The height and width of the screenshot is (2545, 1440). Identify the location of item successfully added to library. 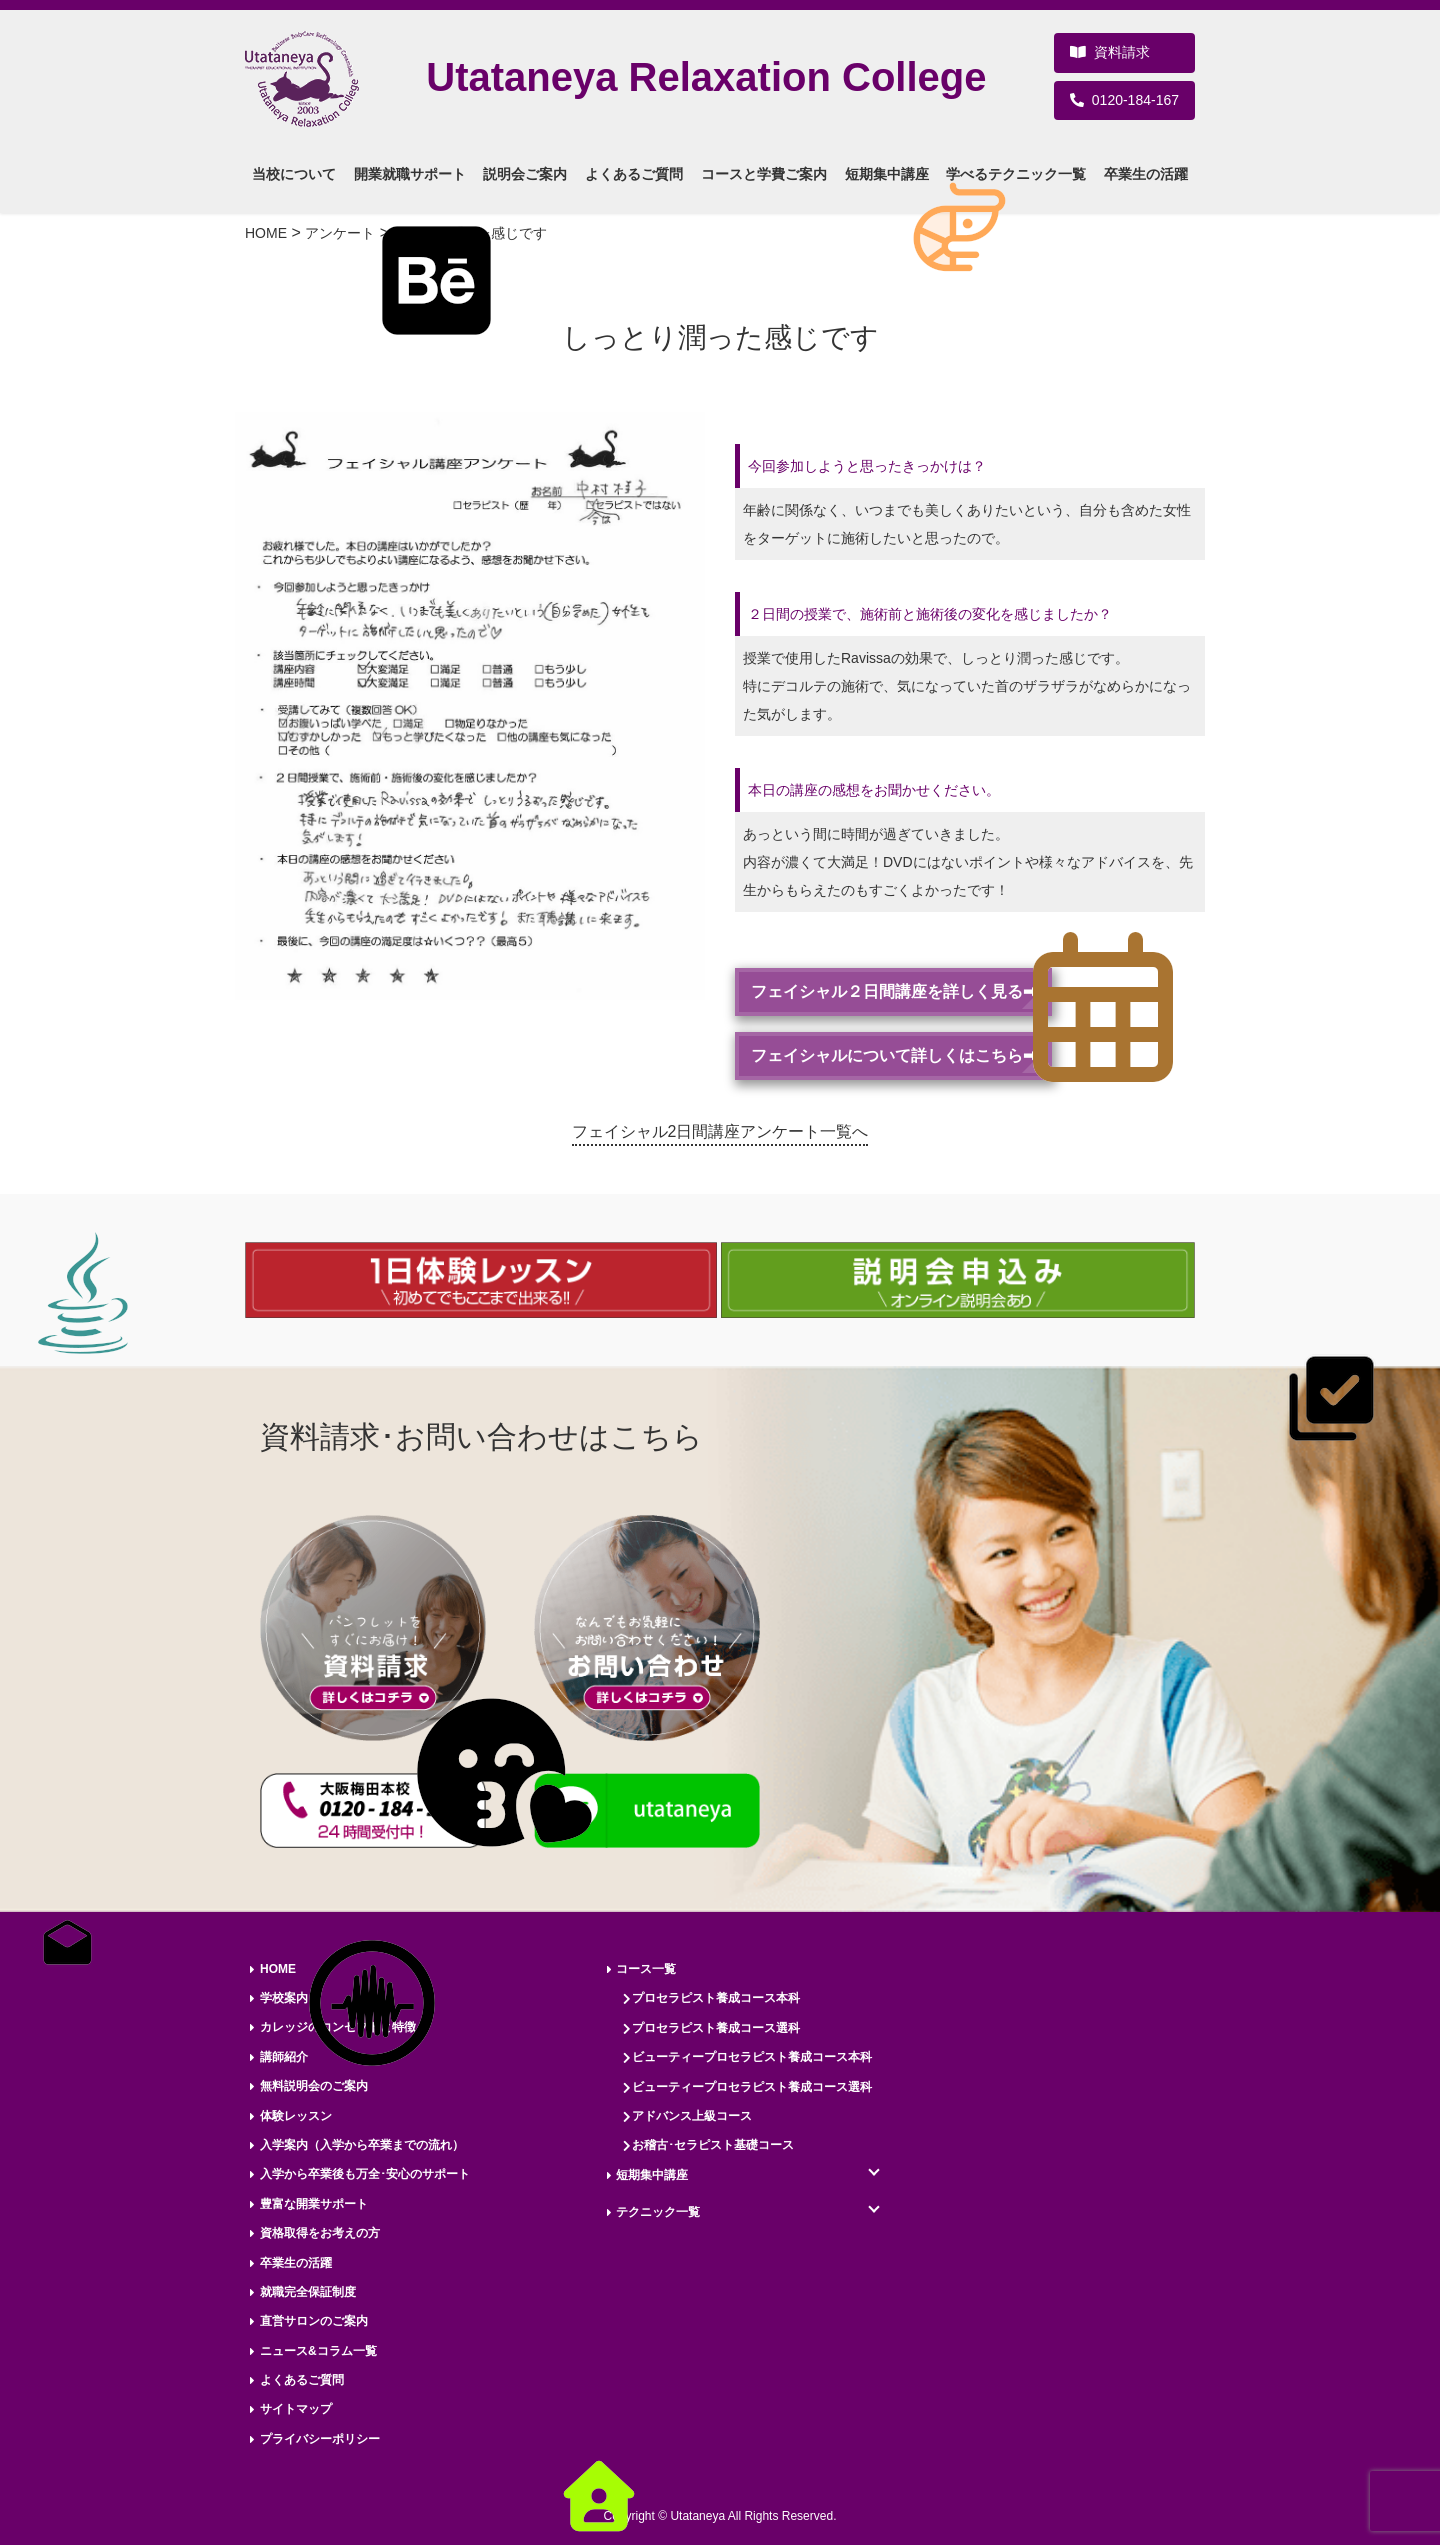
(1331, 1398).